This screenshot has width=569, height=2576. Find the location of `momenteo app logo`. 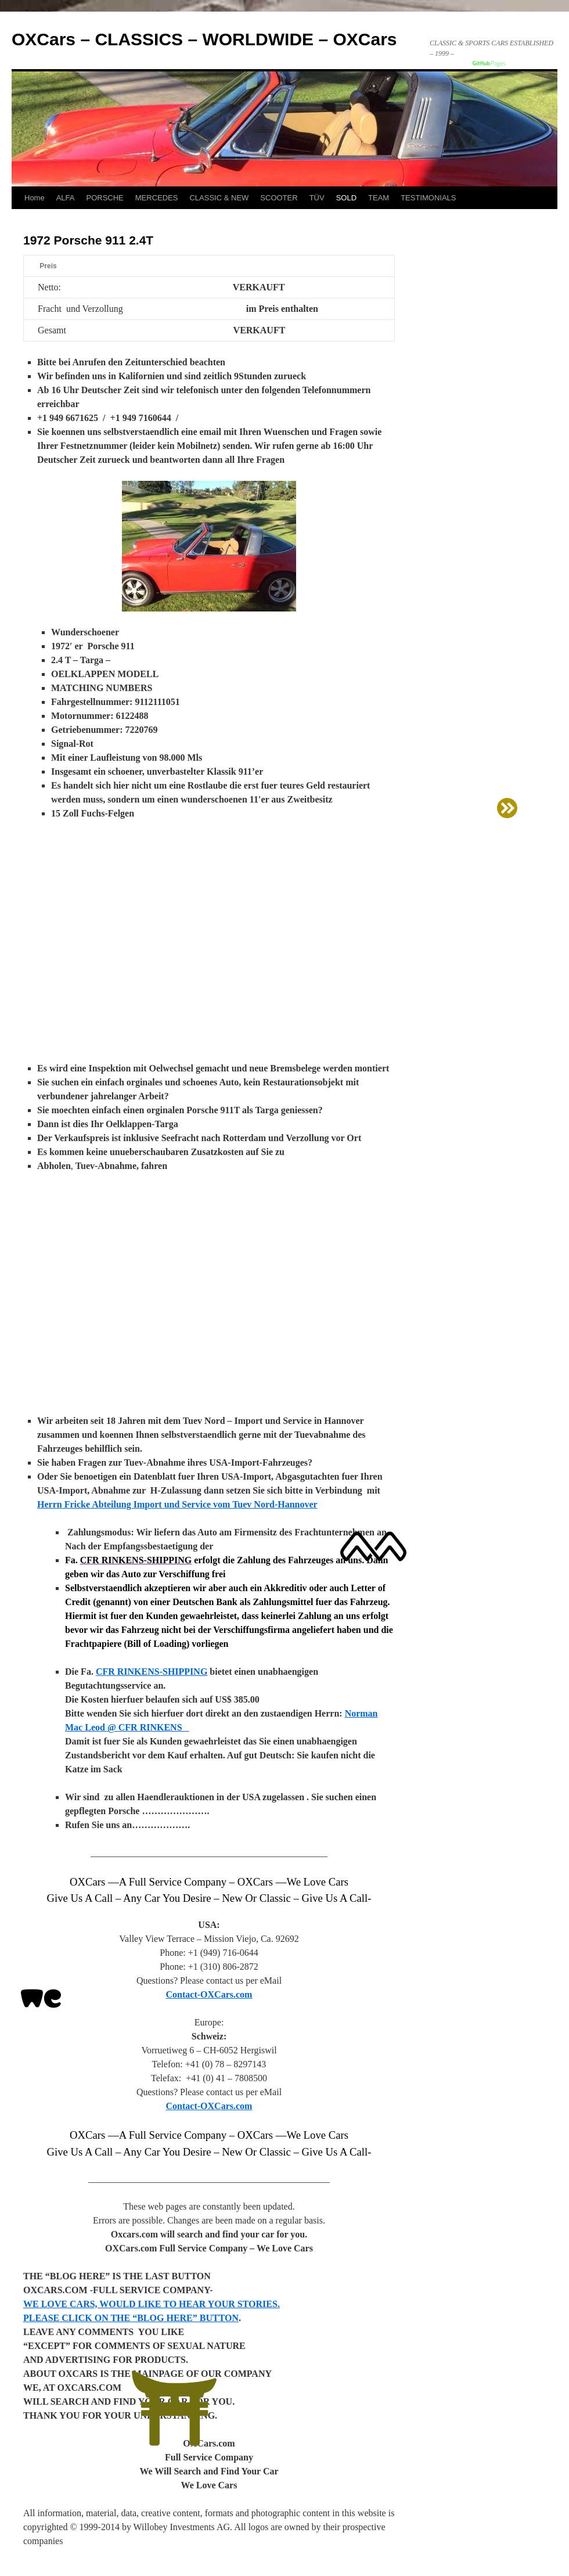

momenteo app logo is located at coordinates (373, 1546).